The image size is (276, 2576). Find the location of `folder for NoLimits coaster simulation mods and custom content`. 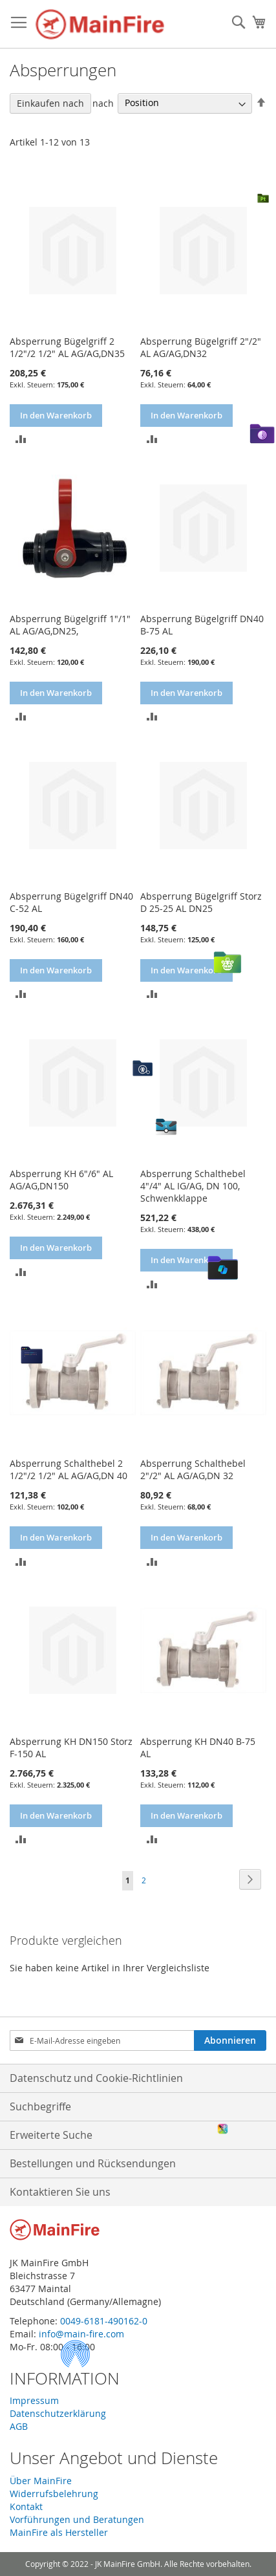

folder for NoLimits coaster simulation mods and custom content is located at coordinates (142, 1068).